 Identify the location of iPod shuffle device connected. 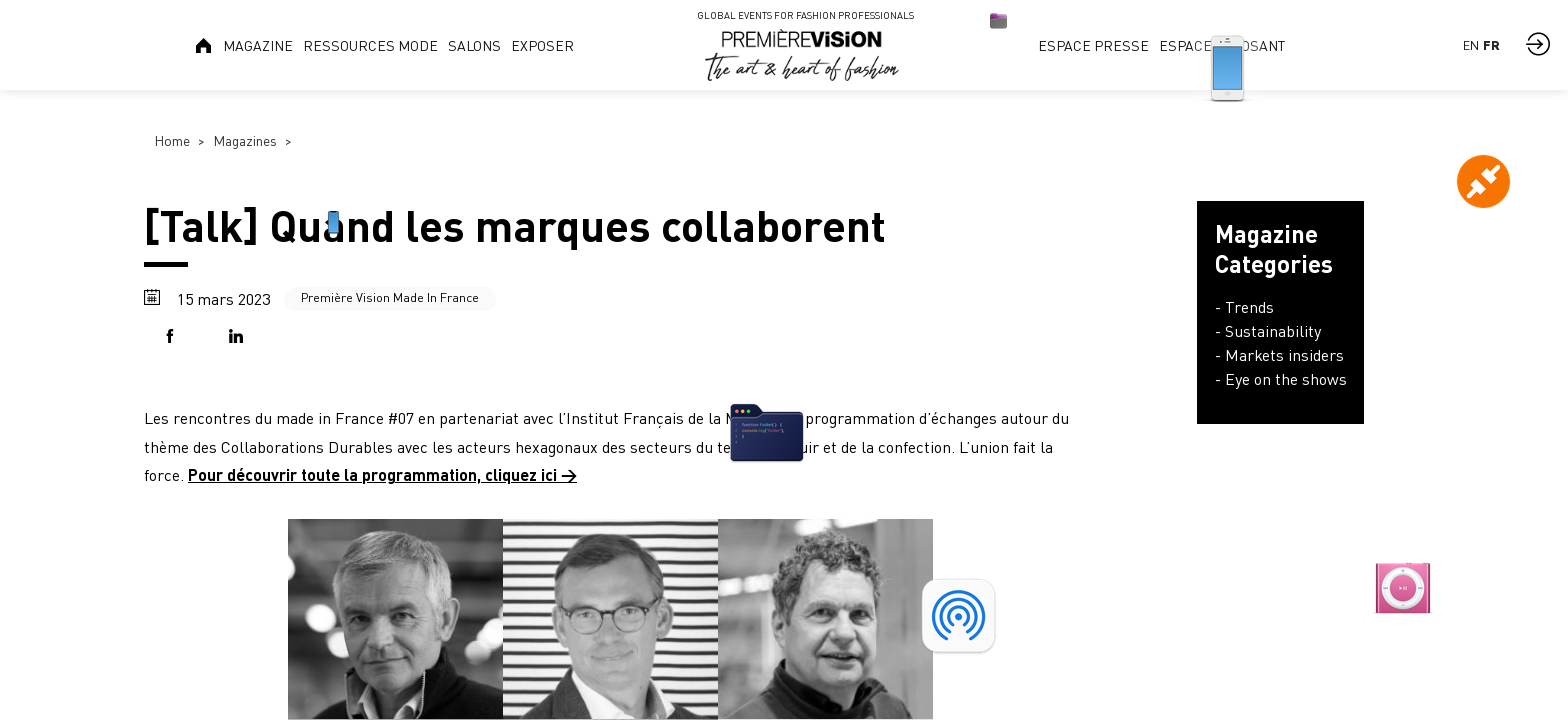
(1403, 588).